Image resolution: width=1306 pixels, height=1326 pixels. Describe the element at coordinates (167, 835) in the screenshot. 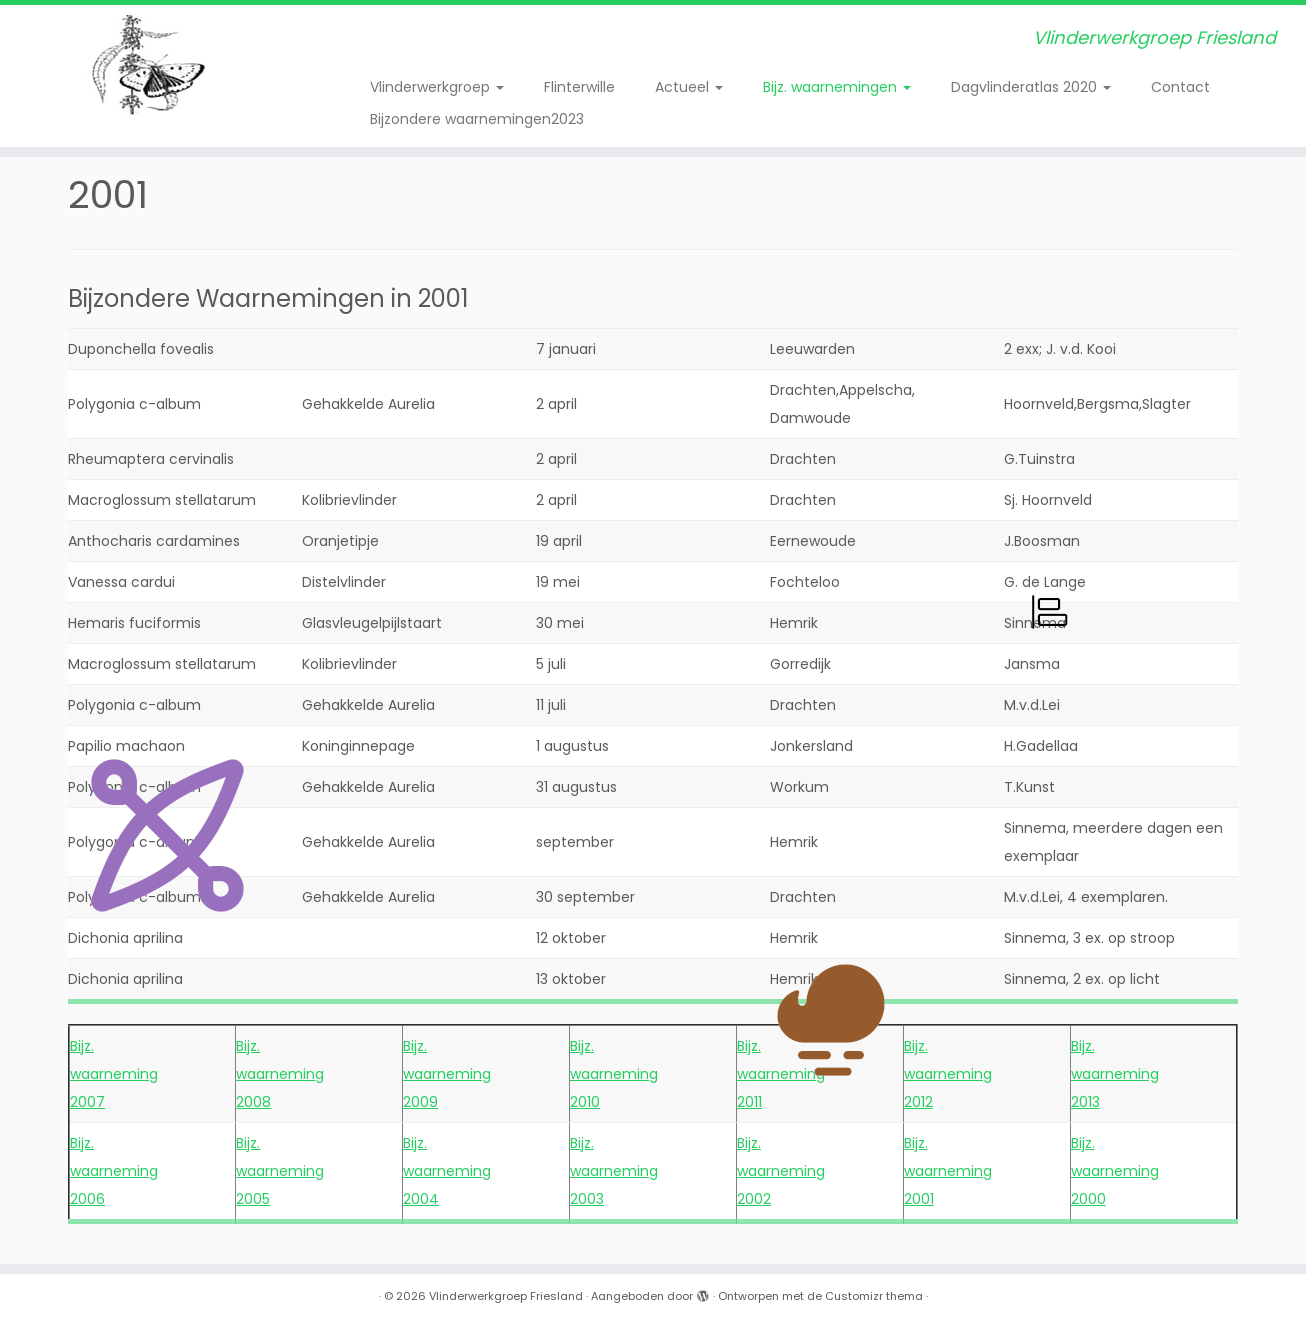

I see `access kayaking or water sports activities` at that location.